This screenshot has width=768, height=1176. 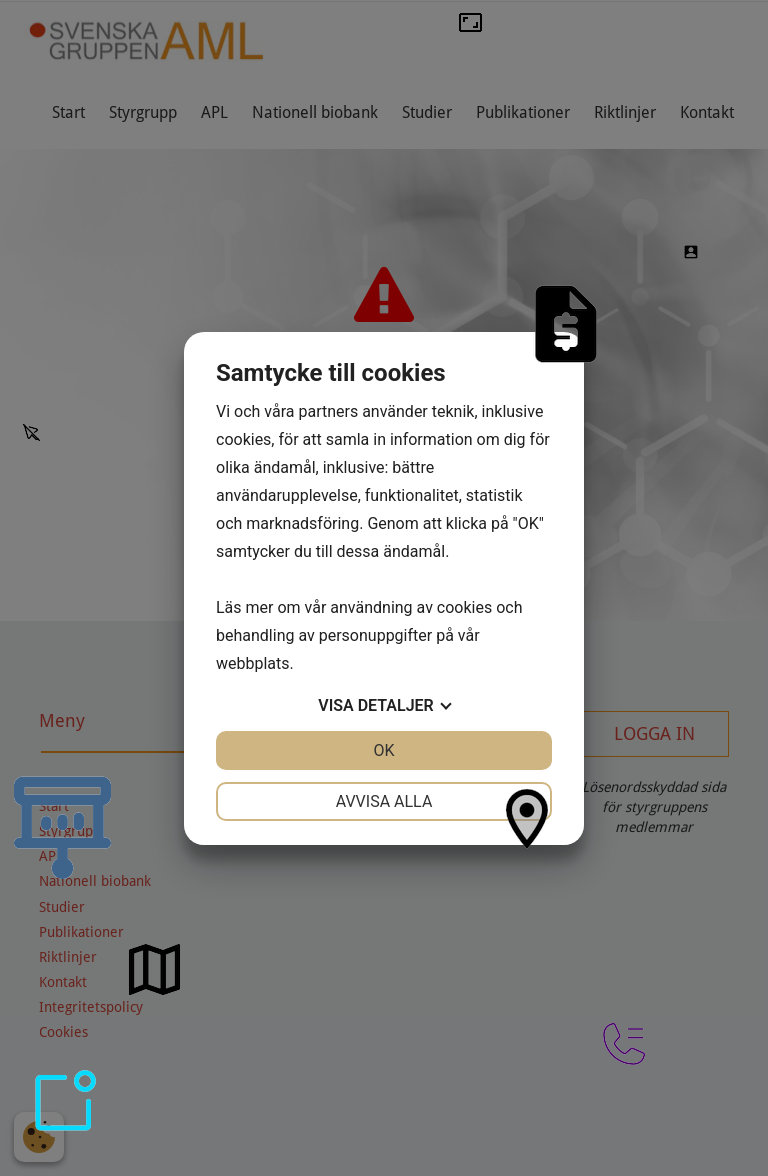 I want to click on open map view, so click(x=154, y=969).